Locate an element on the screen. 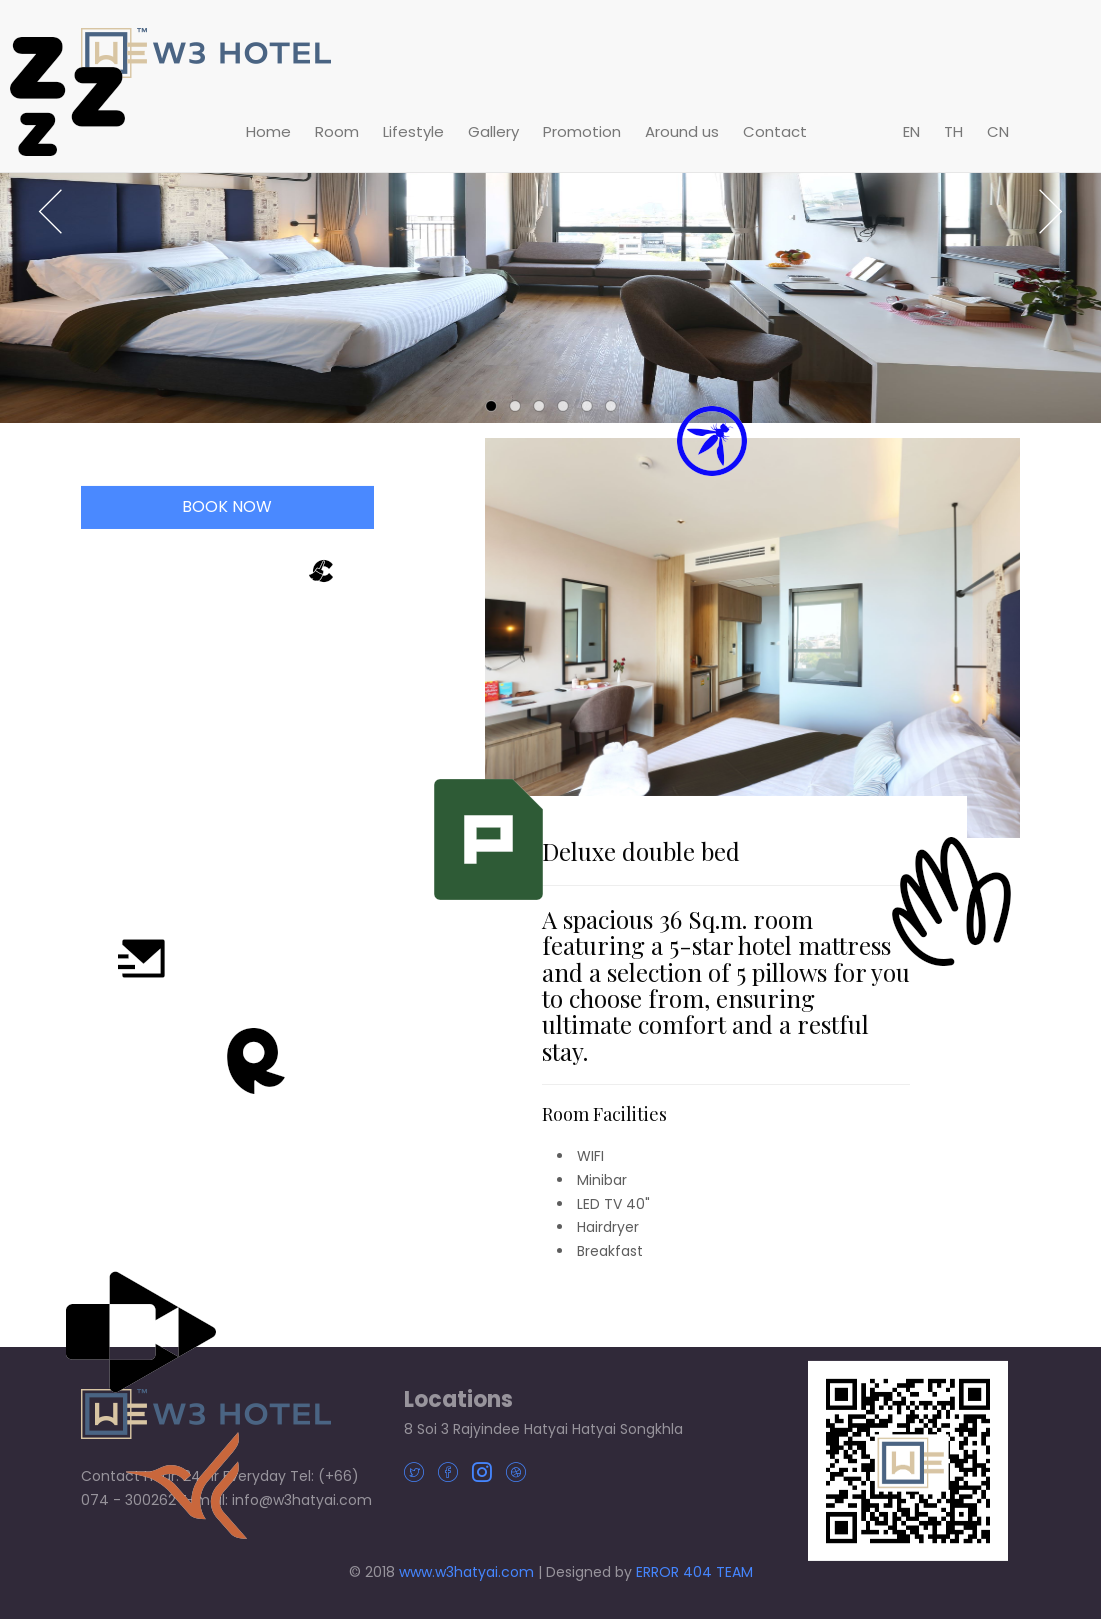 This screenshot has height=1619, width=1101. open the Rapid API platform is located at coordinates (256, 1061).